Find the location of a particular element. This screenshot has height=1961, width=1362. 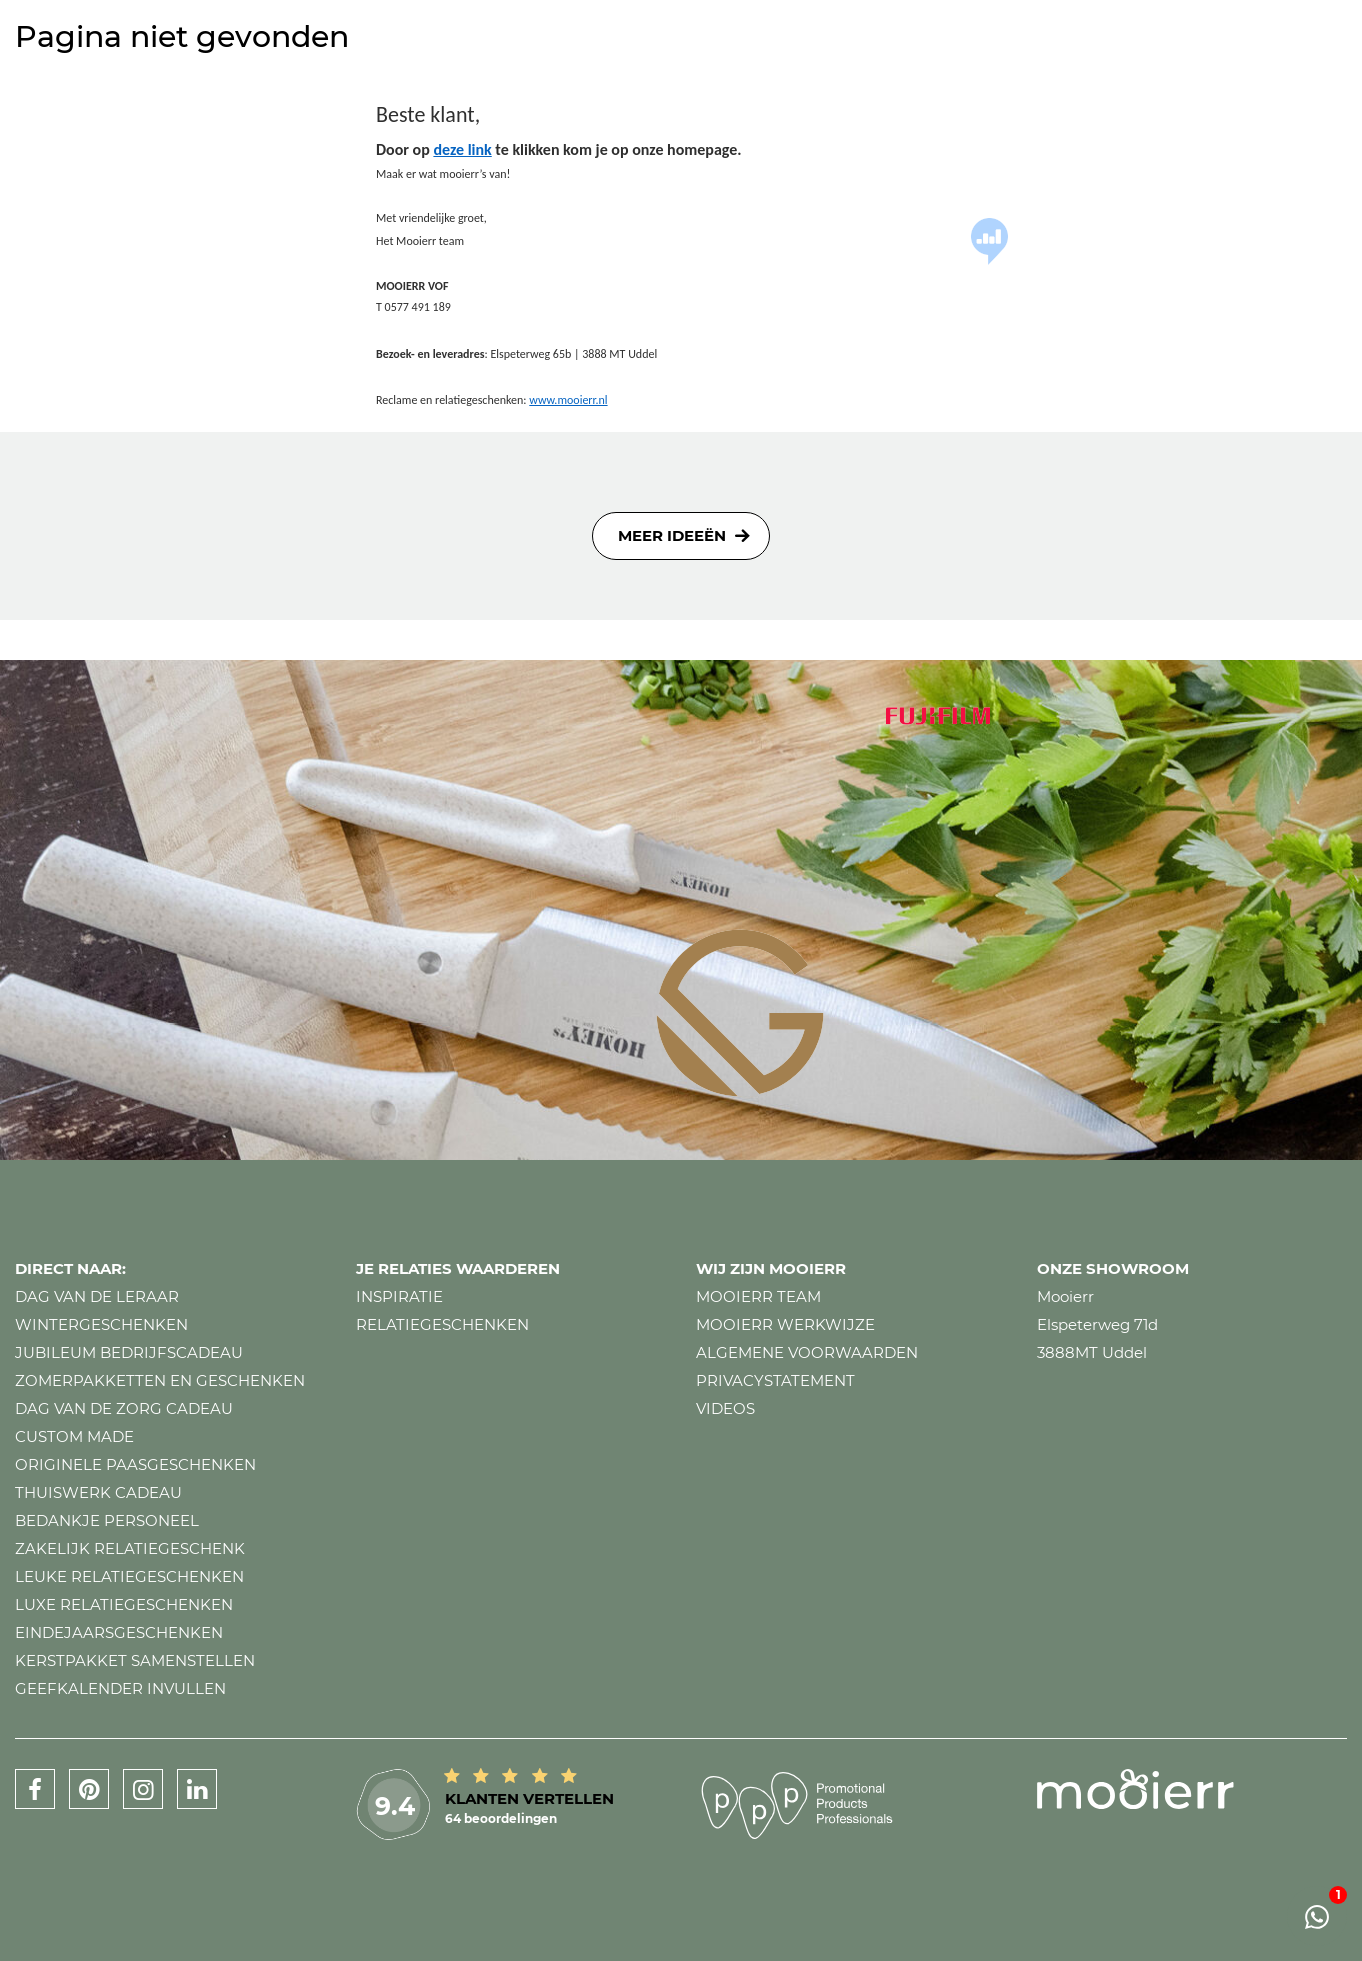

open Redash dashboard is located at coordinates (989, 241).